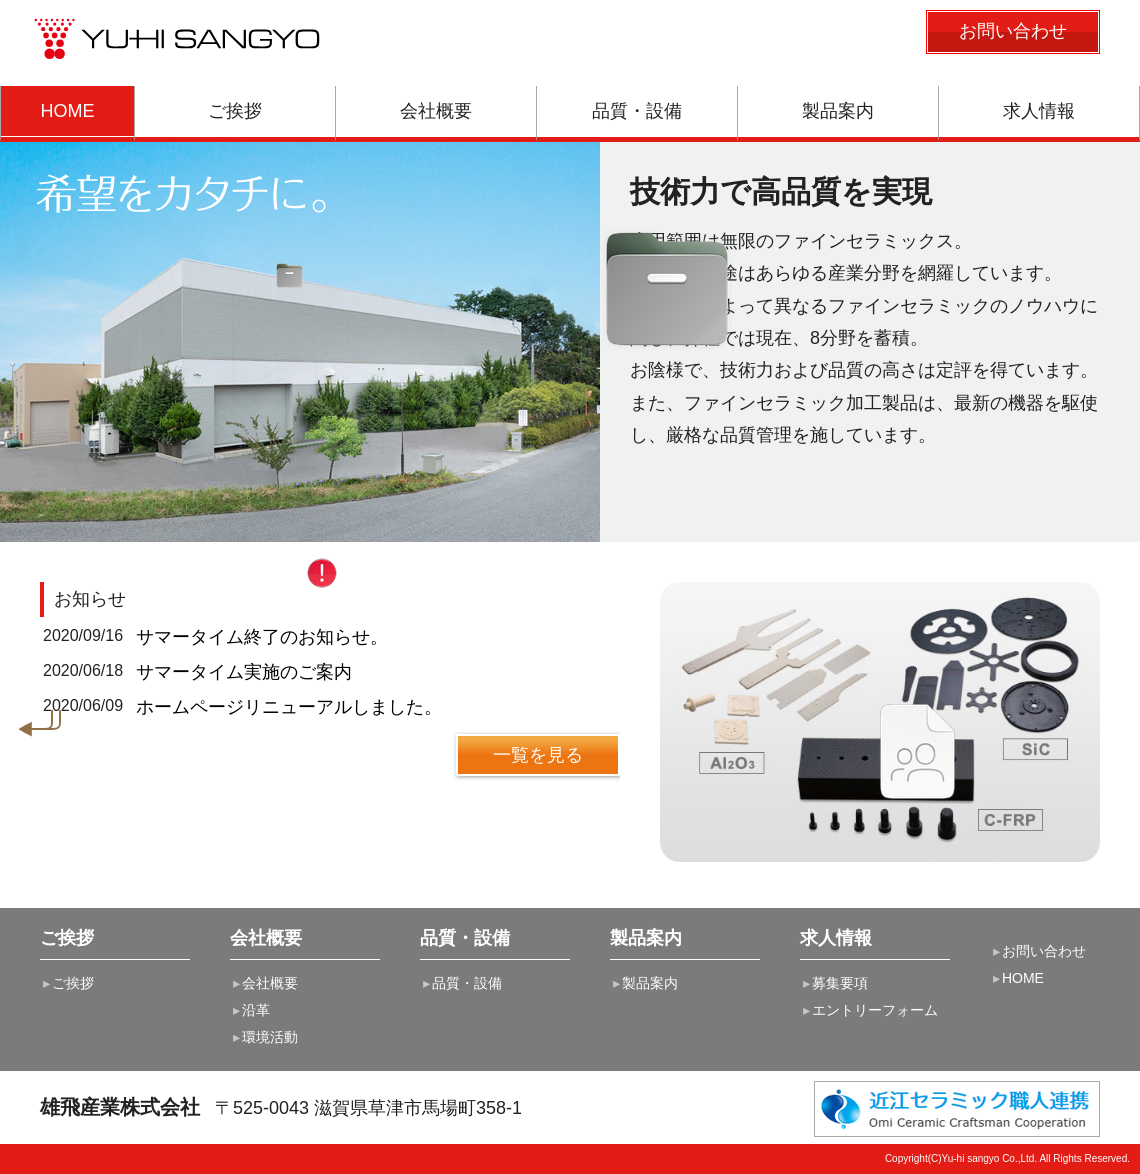 The image size is (1140, 1174). Describe the element at coordinates (667, 289) in the screenshot. I see `open the file manager` at that location.